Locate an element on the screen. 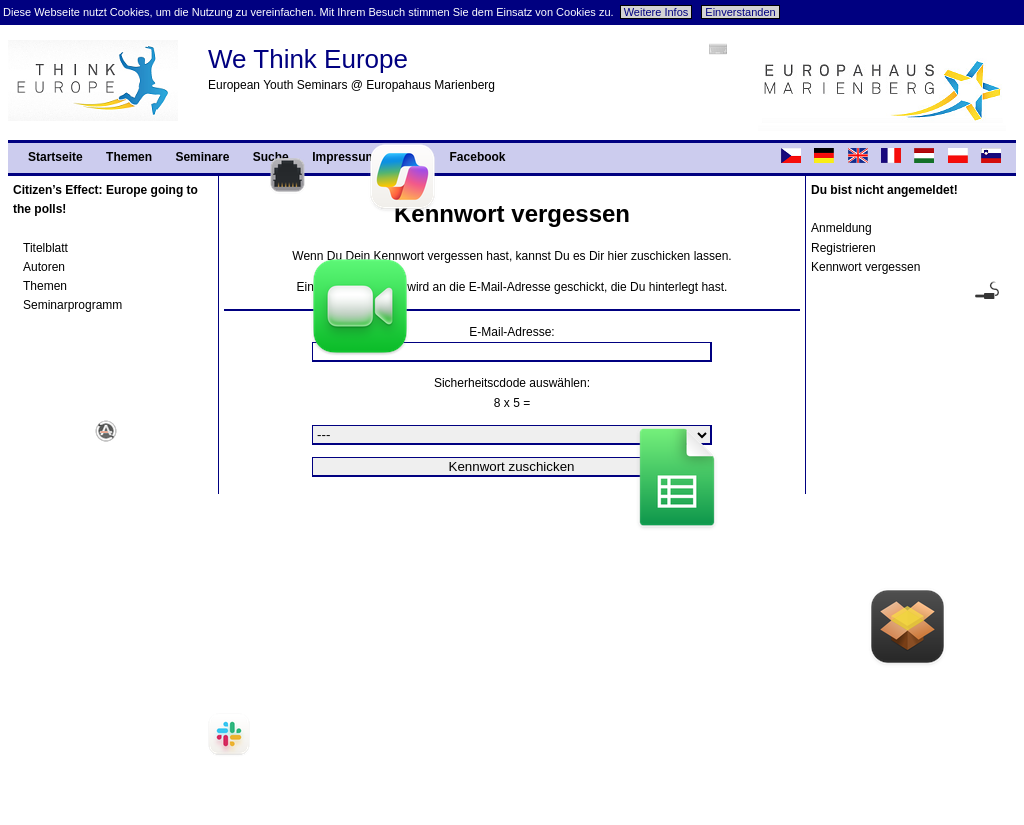  configure DSL network connection settings is located at coordinates (287, 175).